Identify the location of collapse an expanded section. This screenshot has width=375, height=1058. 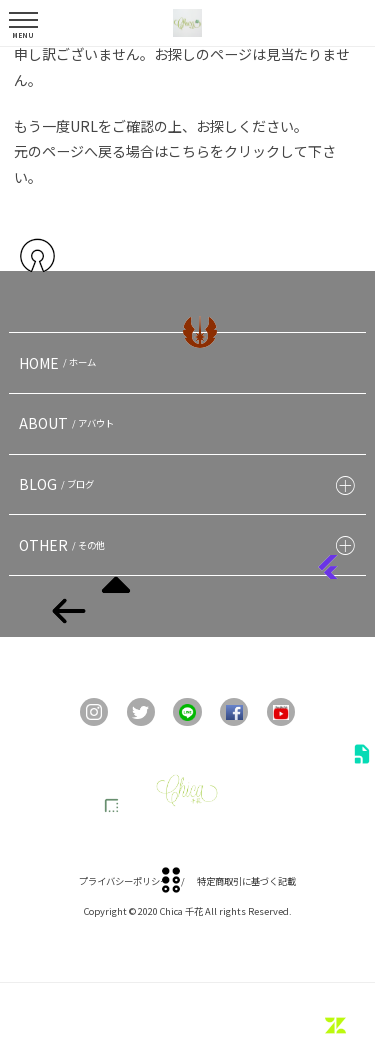
(116, 586).